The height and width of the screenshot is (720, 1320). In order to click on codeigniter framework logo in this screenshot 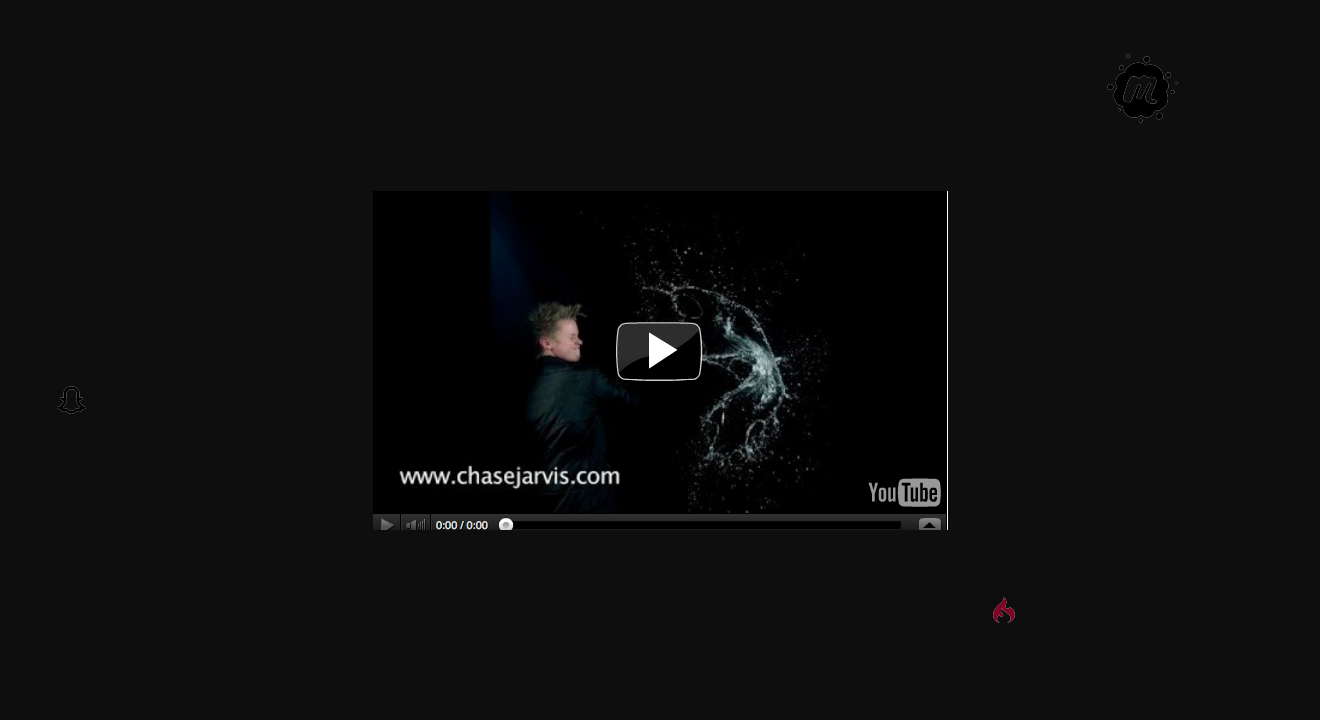, I will do `click(1004, 610)`.